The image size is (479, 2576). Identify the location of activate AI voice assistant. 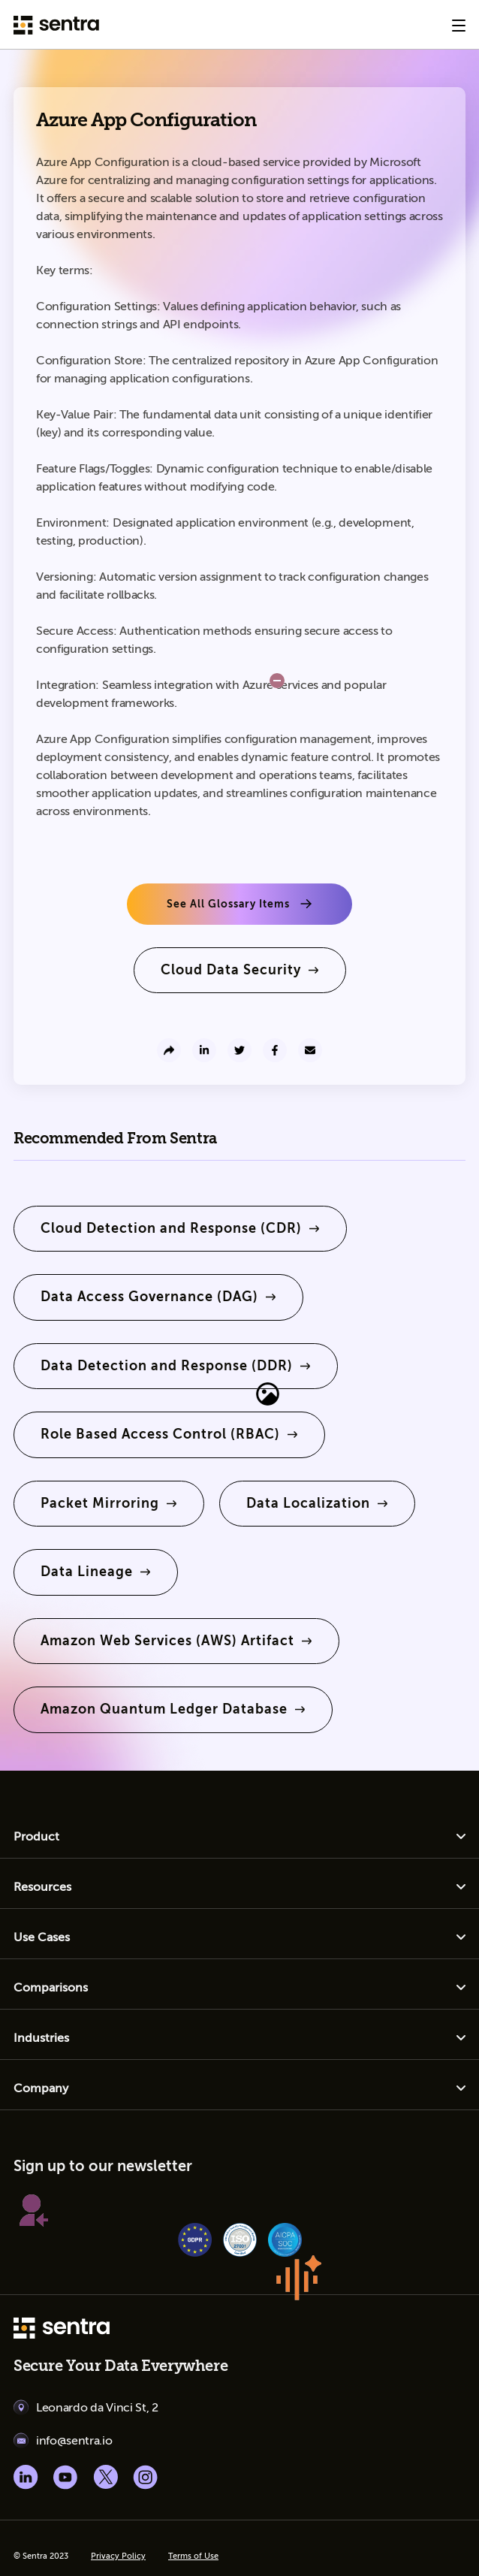
(297, 2279).